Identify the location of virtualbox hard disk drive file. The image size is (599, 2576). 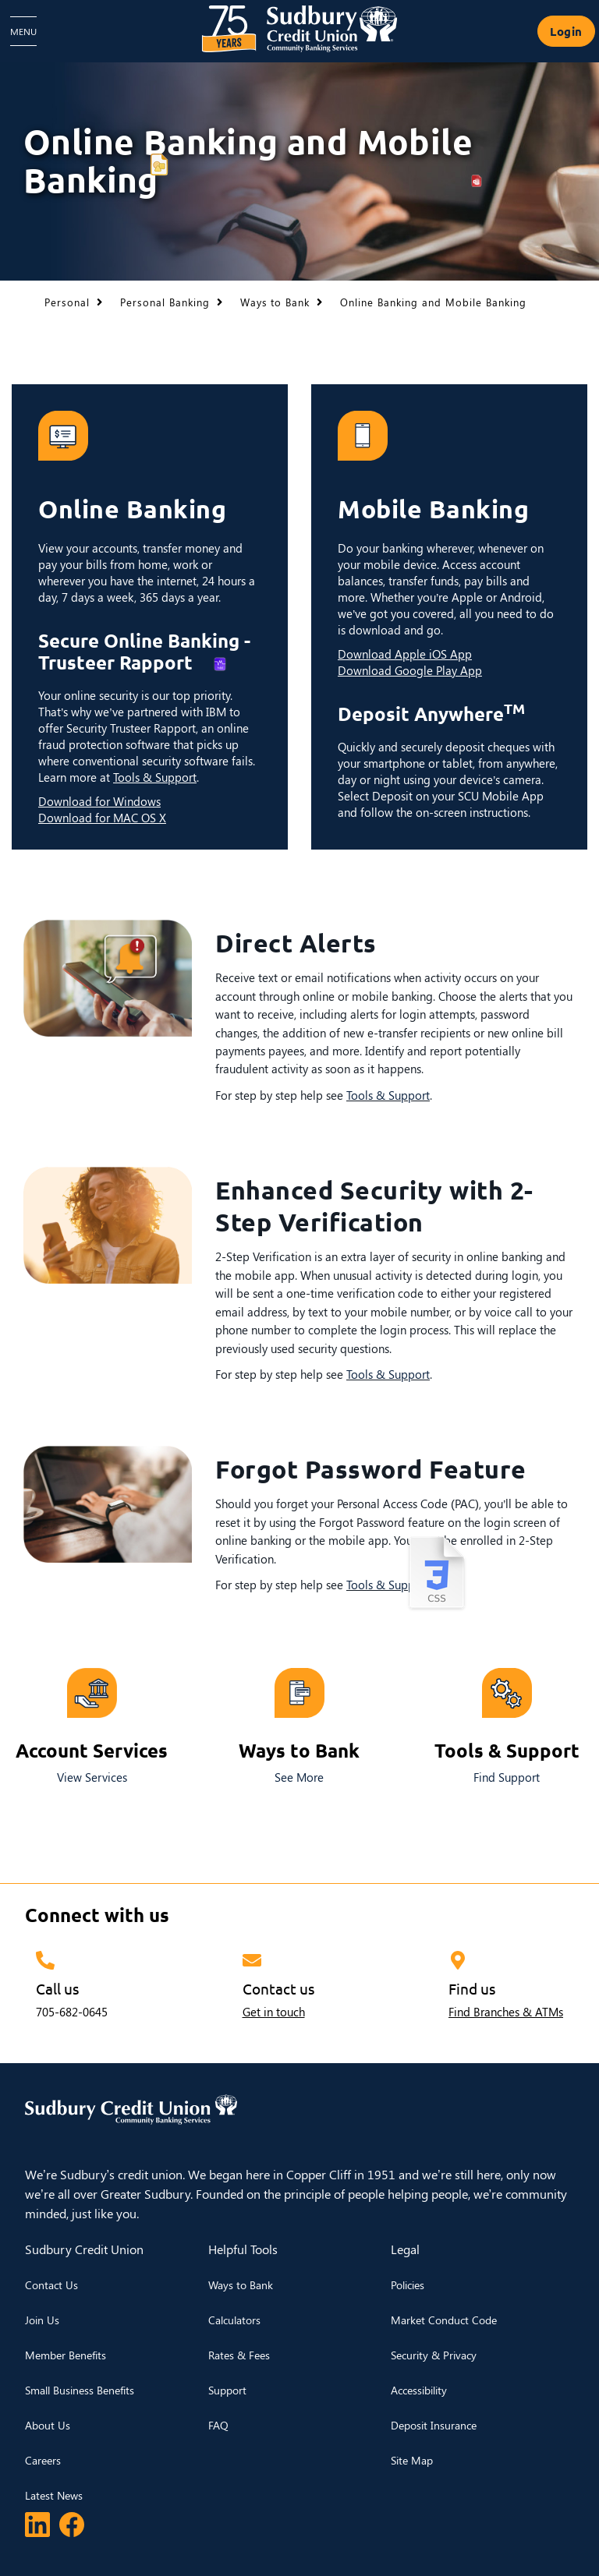
(220, 664).